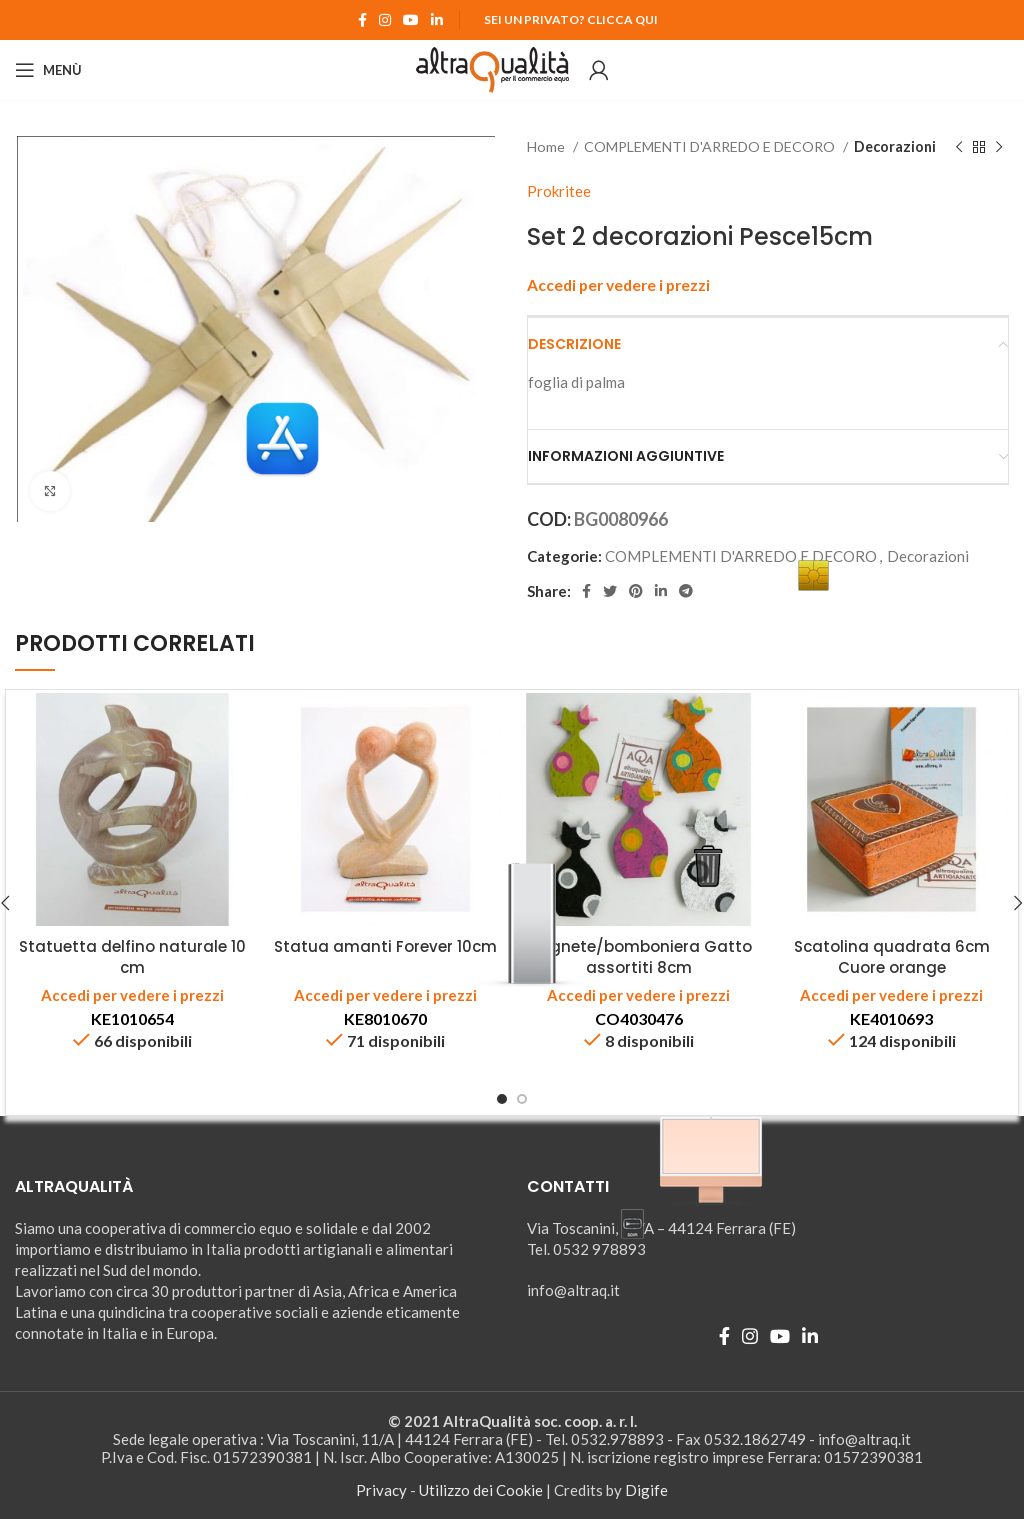 Image resolution: width=1024 pixels, height=1519 pixels. Describe the element at coordinates (711, 1158) in the screenshot. I see `represents an orange iMac device in system settings` at that location.